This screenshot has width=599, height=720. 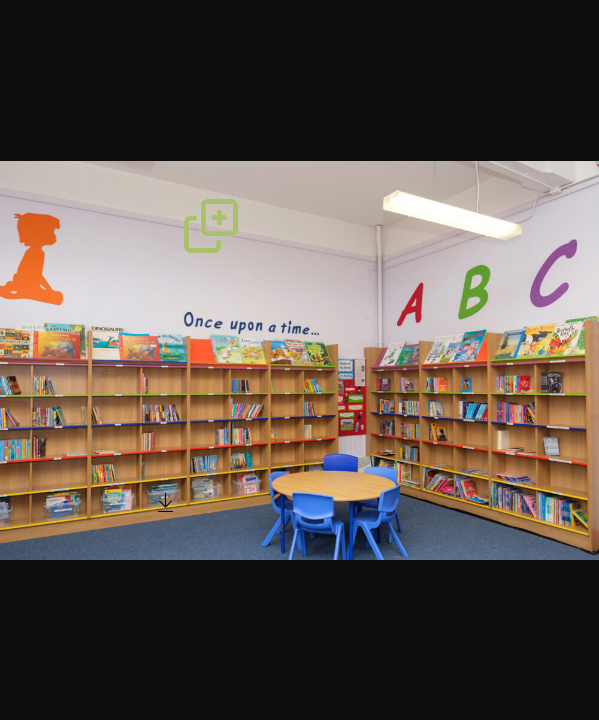 I want to click on move item to bottom of list, so click(x=165, y=502).